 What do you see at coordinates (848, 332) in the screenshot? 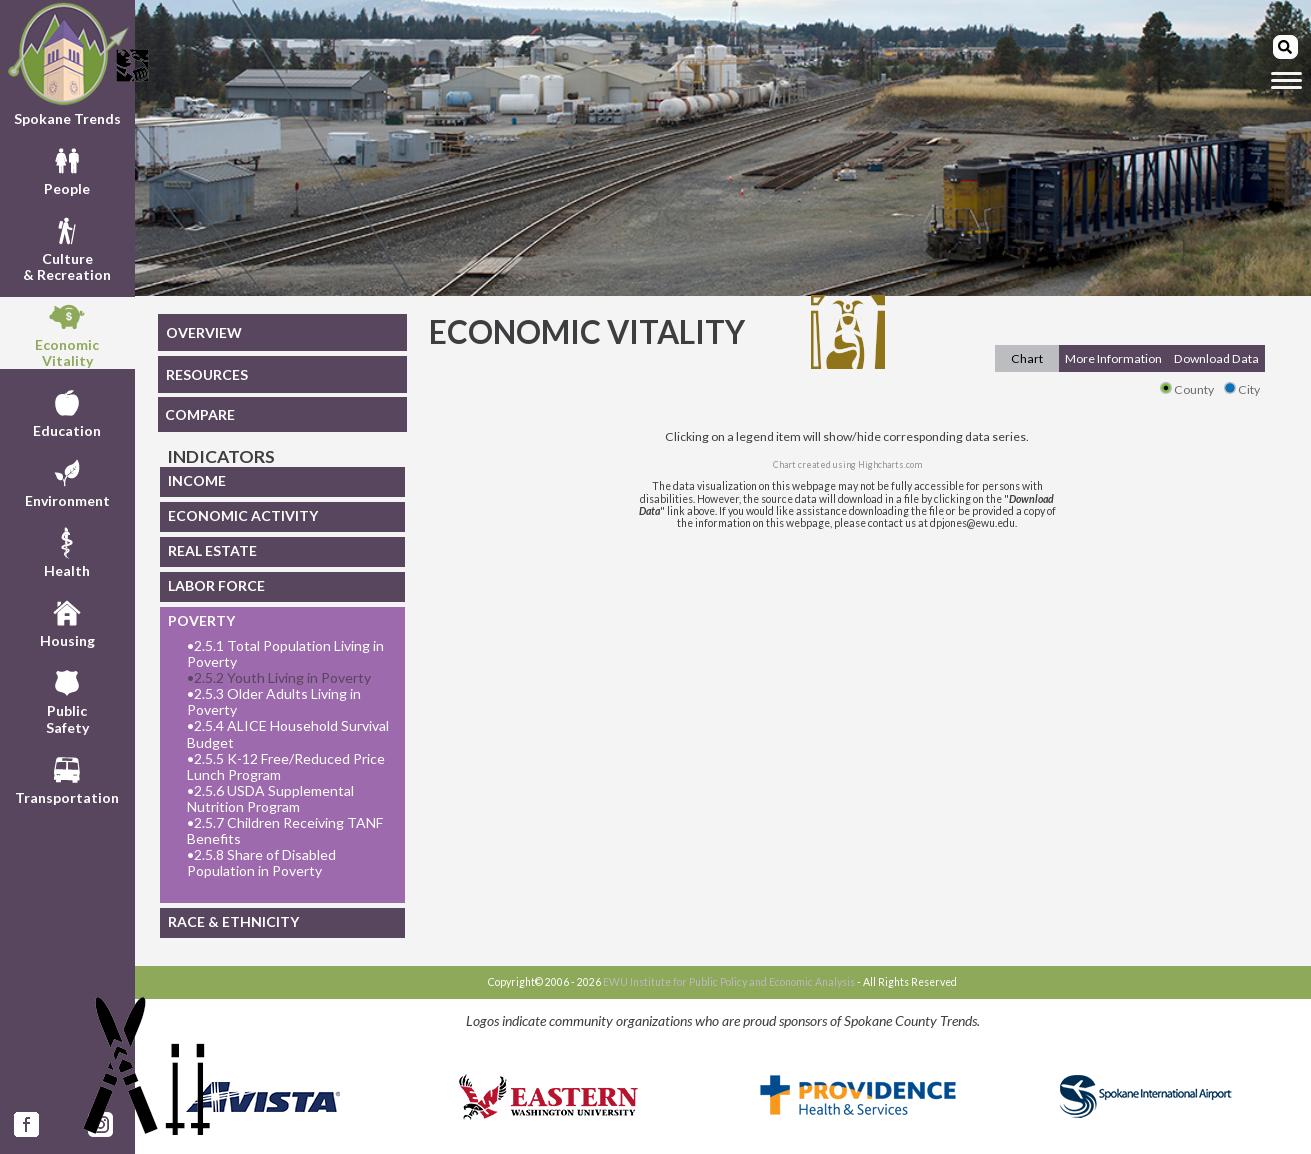
I see `the high priestess tarot card` at bounding box center [848, 332].